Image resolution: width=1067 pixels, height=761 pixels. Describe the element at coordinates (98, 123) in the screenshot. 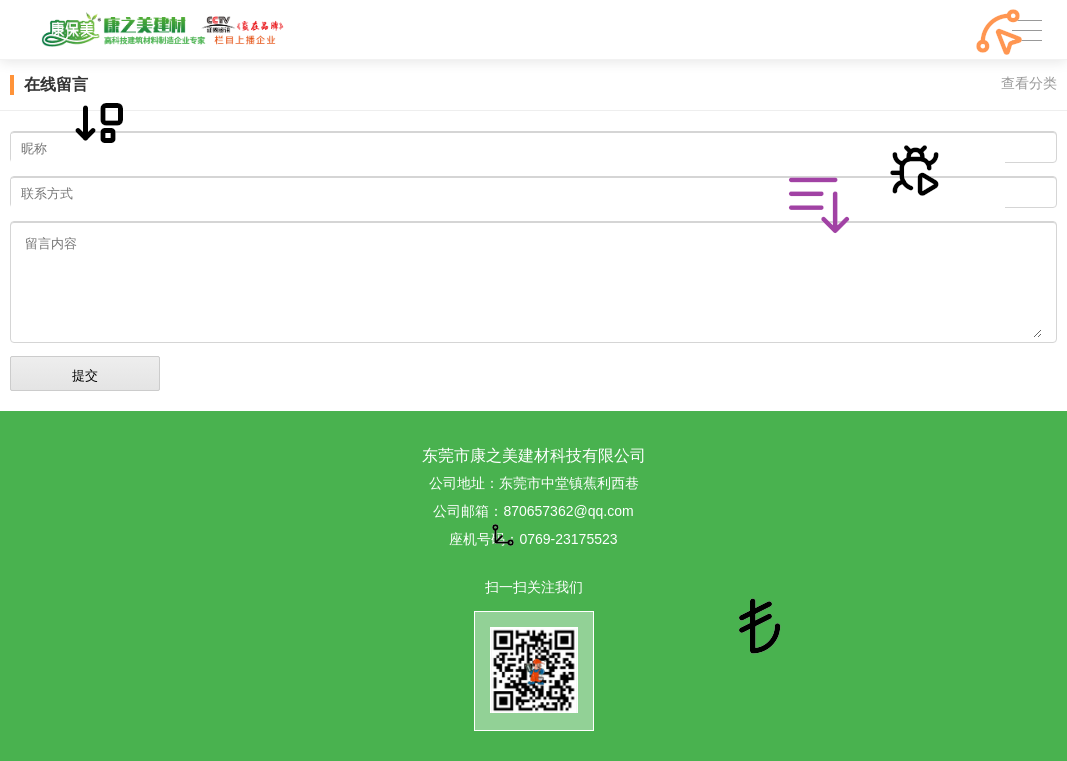

I see `sort items from smallest to largest` at that location.